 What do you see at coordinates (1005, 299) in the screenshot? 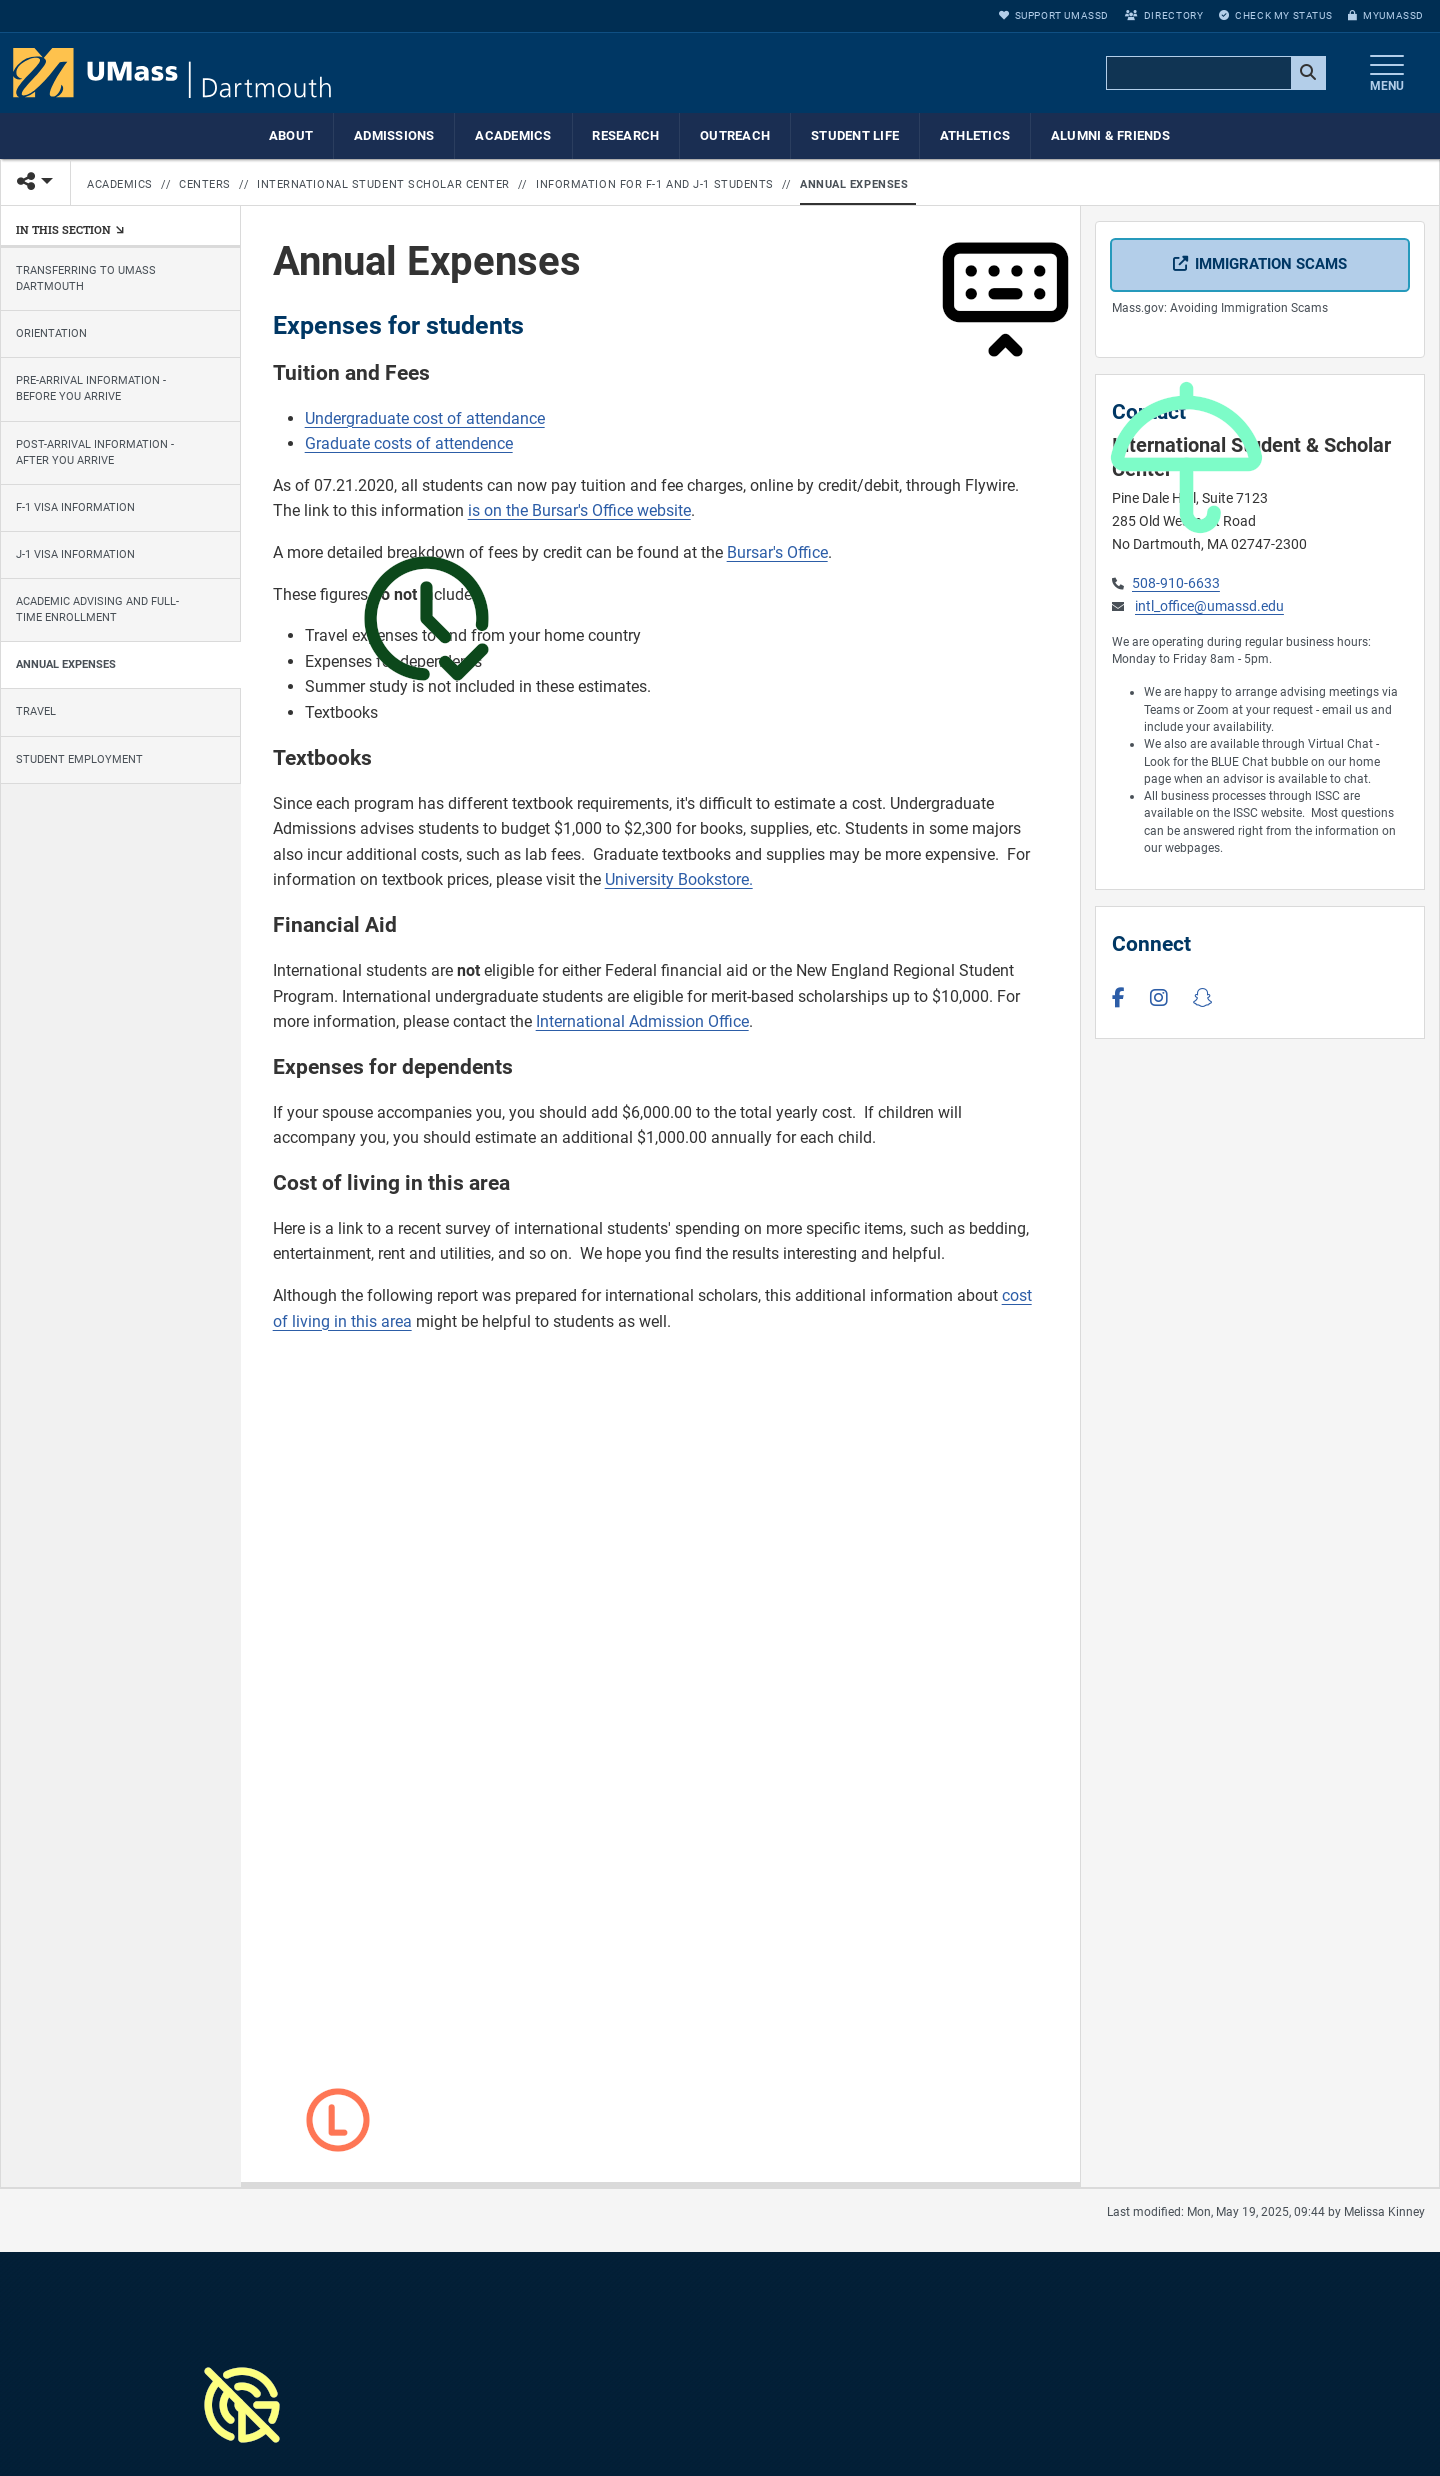
I see `hide the on-screen keyboard` at bounding box center [1005, 299].